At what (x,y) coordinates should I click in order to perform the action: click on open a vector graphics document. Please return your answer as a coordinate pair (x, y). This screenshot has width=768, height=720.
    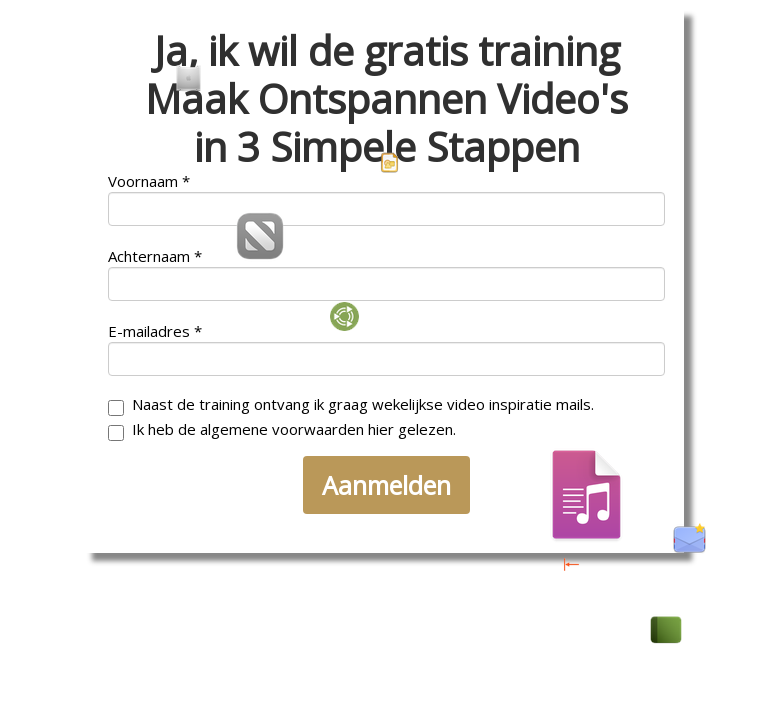
    Looking at the image, I should click on (389, 162).